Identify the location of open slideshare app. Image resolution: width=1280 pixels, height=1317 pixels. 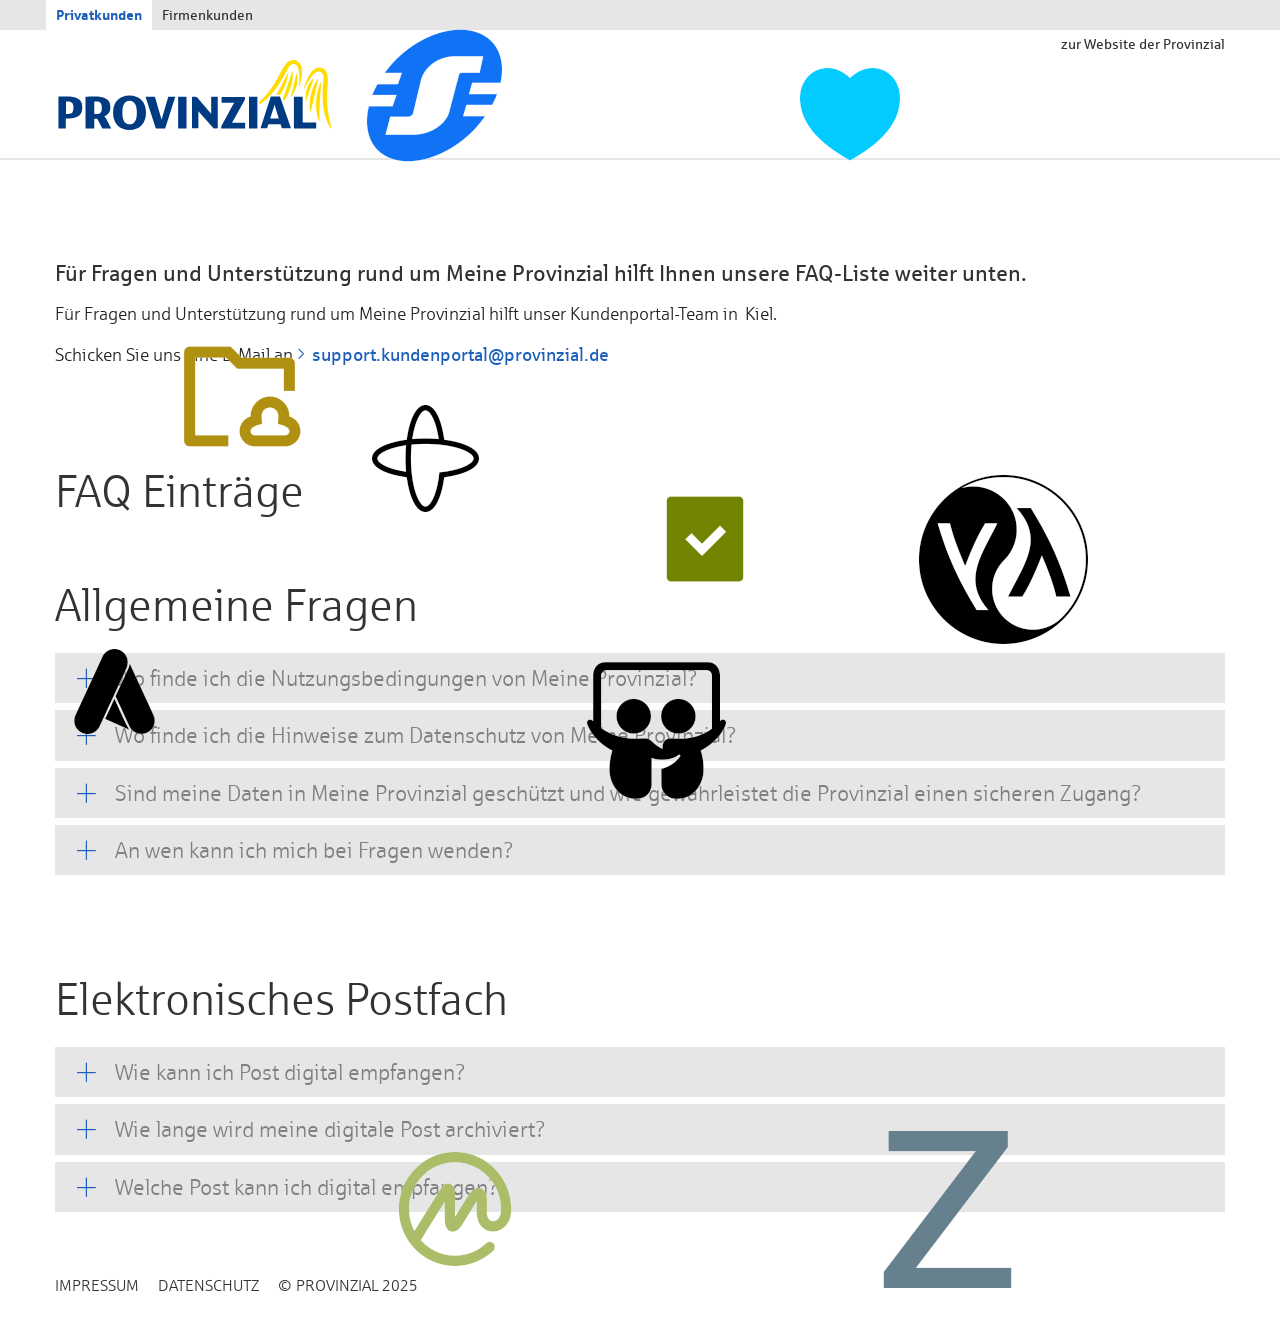
(656, 730).